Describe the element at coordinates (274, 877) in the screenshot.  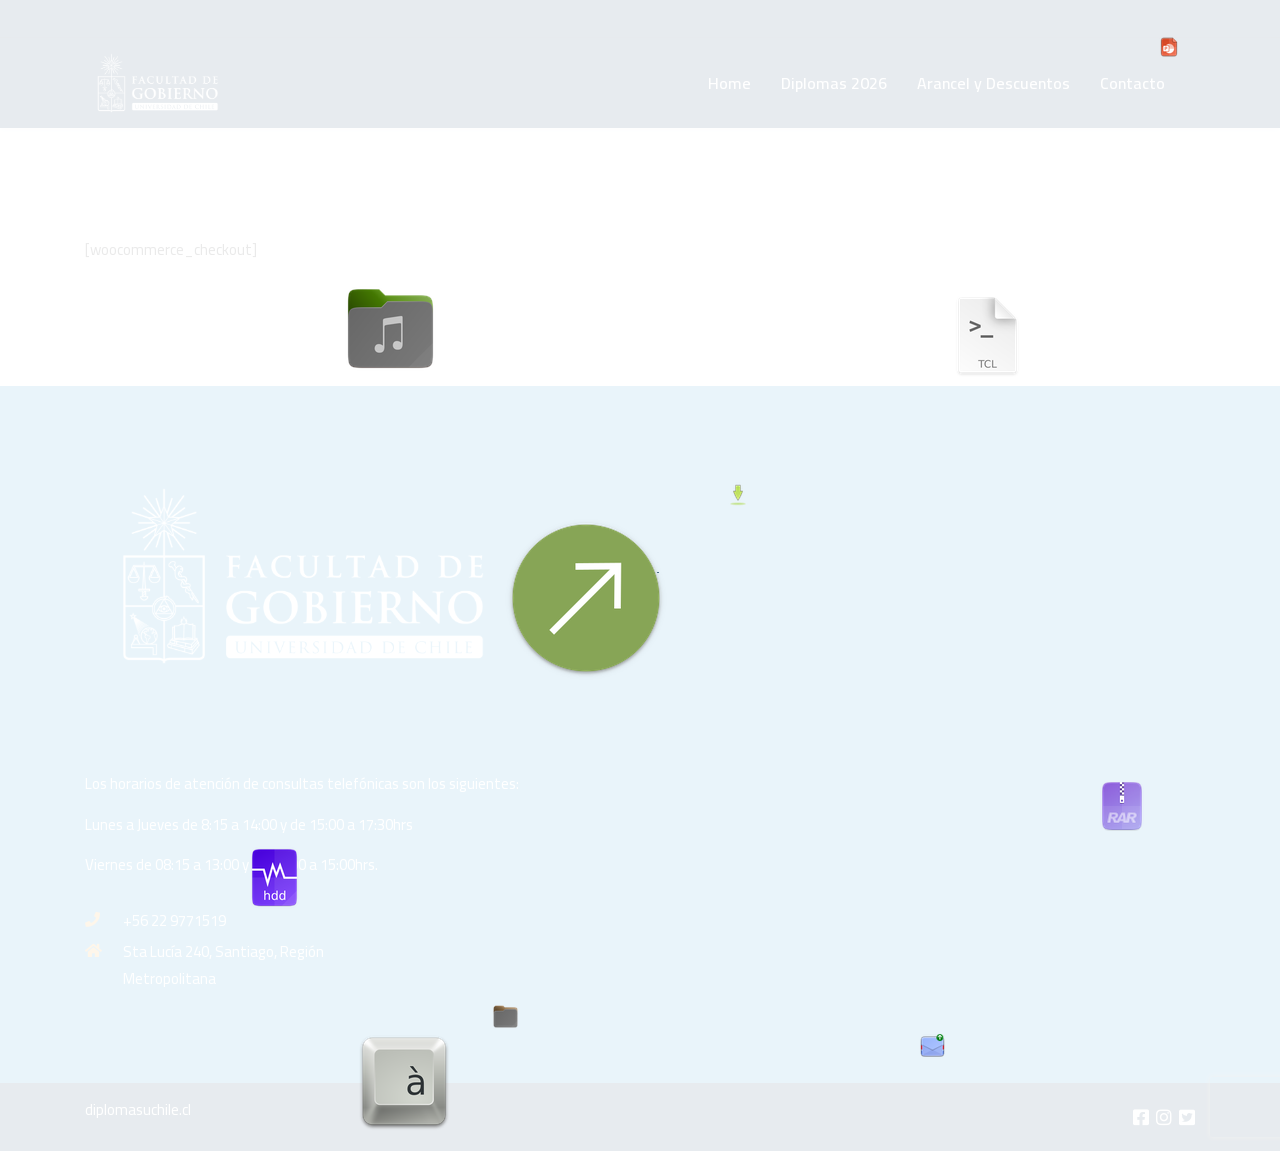
I see `virtualbox hard disk drive file` at that location.